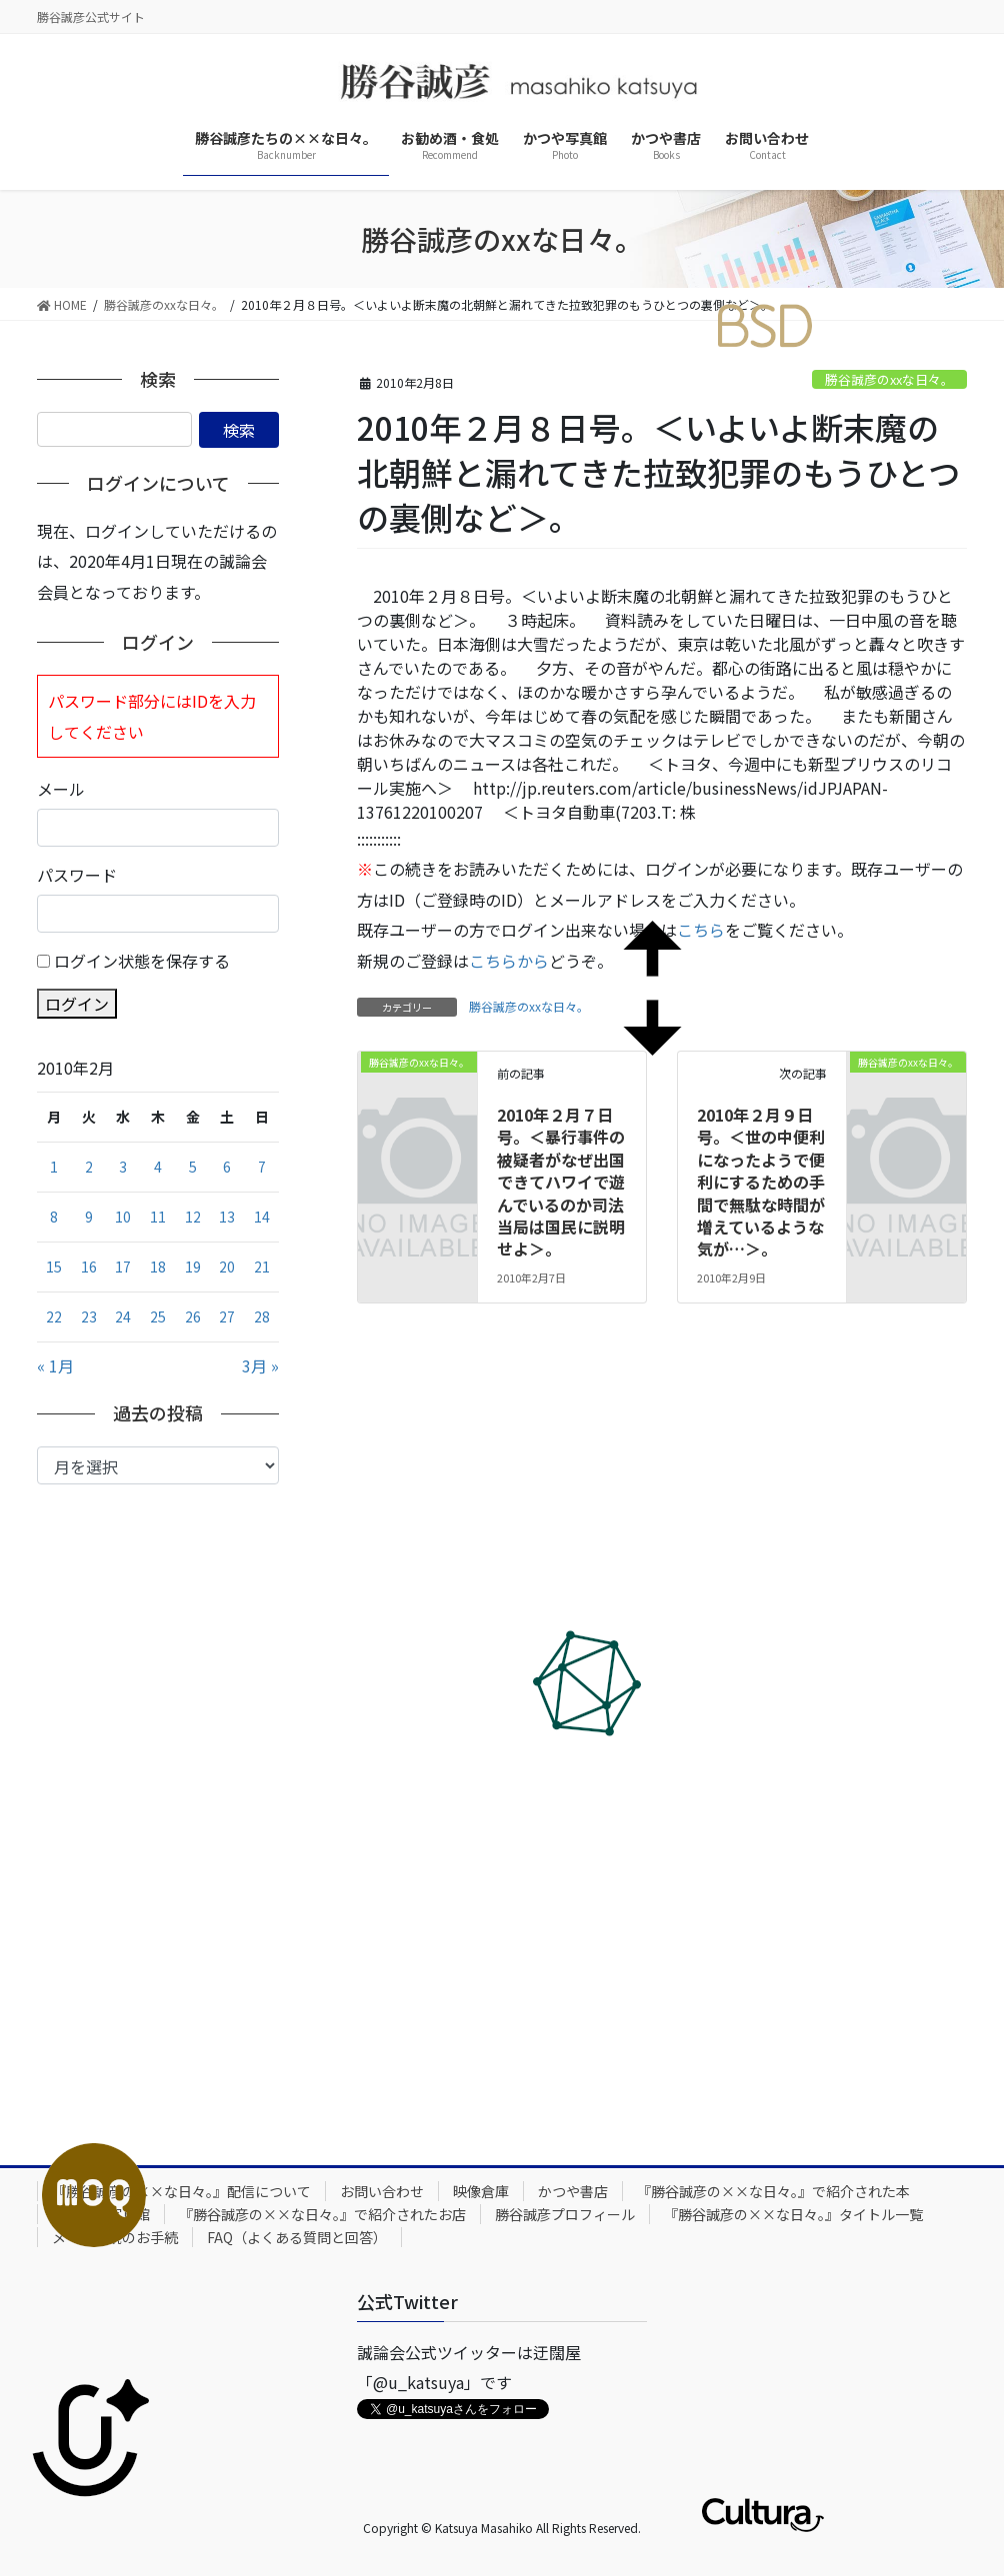 This screenshot has width=1004, height=2576. What do you see at coordinates (587, 1683) in the screenshot?
I see `ONNX (Open Neural Network Exchange) logo` at bounding box center [587, 1683].